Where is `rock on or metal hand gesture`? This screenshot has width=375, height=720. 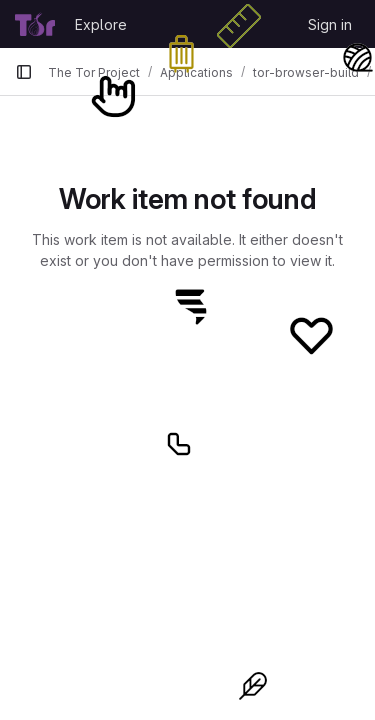
rock on or metal hand gesture is located at coordinates (113, 95).